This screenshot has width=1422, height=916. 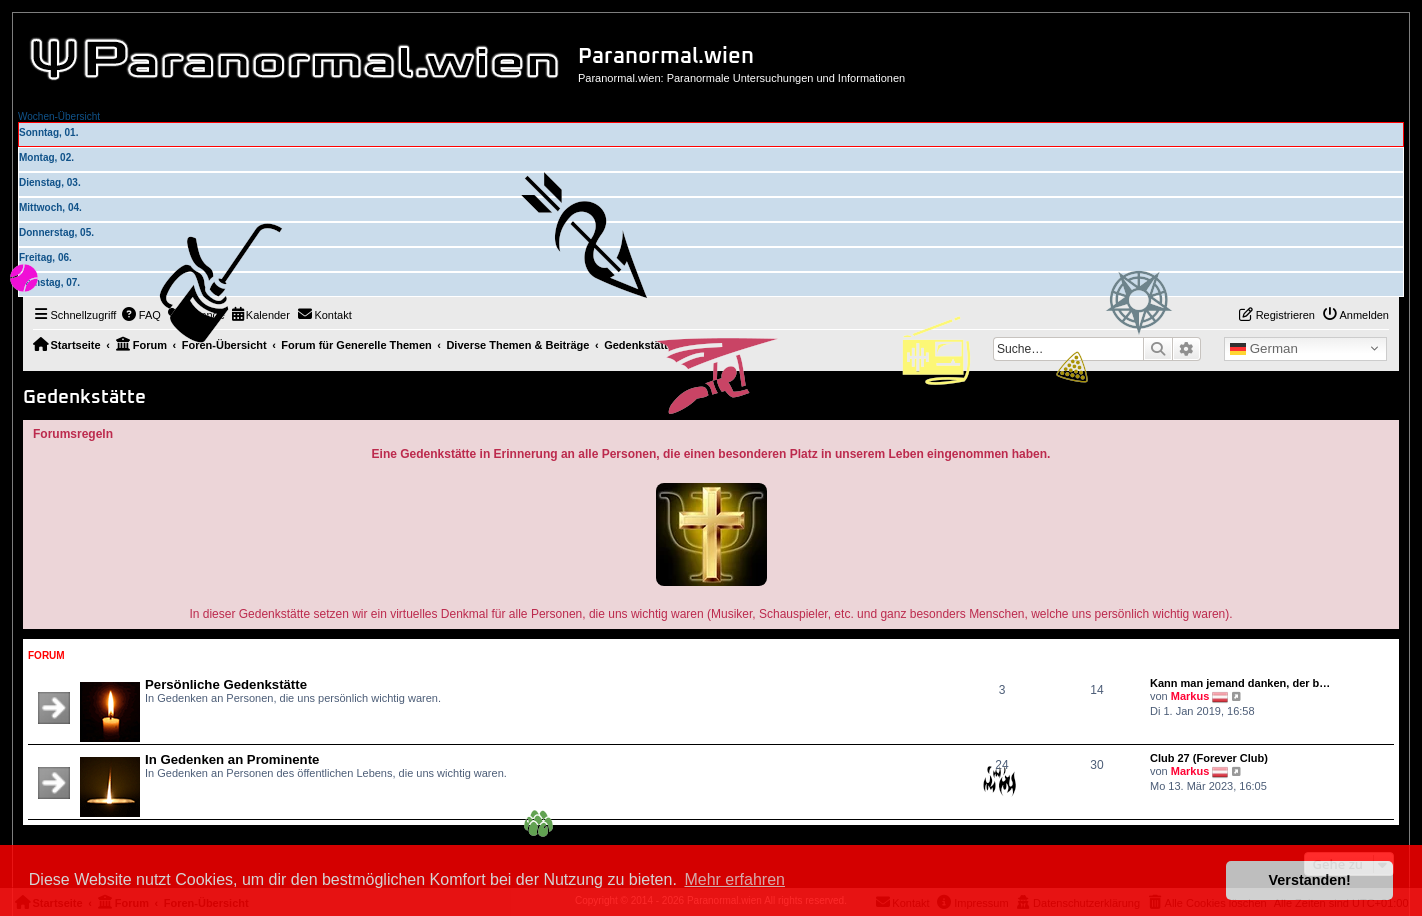 What do you see at coordinates (584, 235) in the screenshot?
I see `indicates a spiral or curved shot trajectory` at bounding box center [584, 235].